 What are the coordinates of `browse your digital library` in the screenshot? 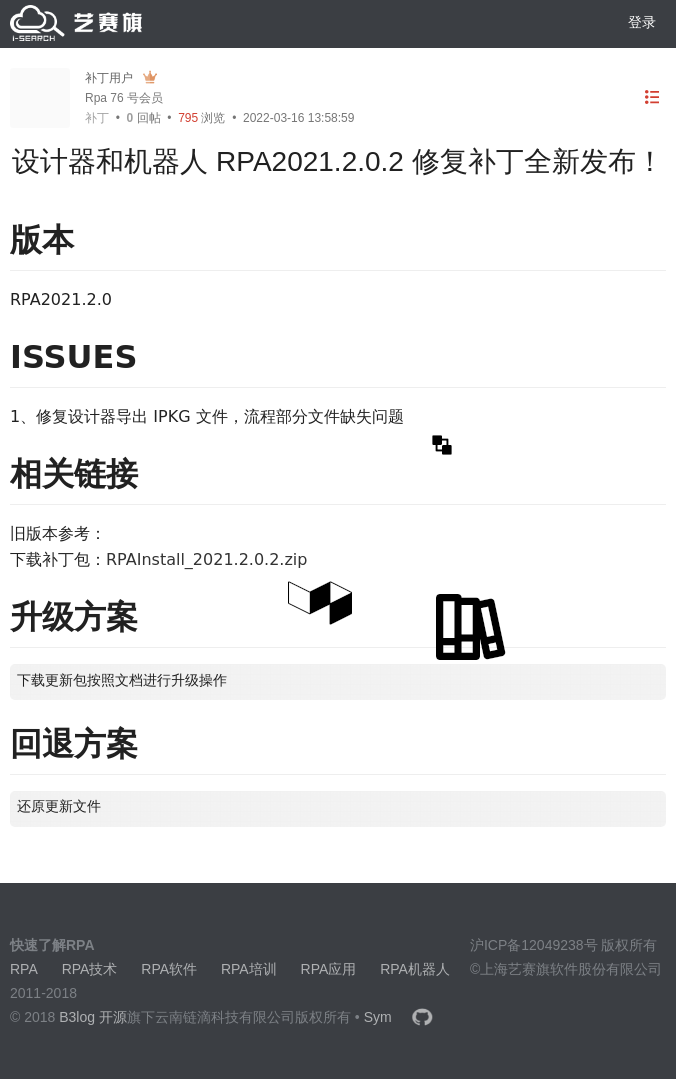 It's located at (469, 627).